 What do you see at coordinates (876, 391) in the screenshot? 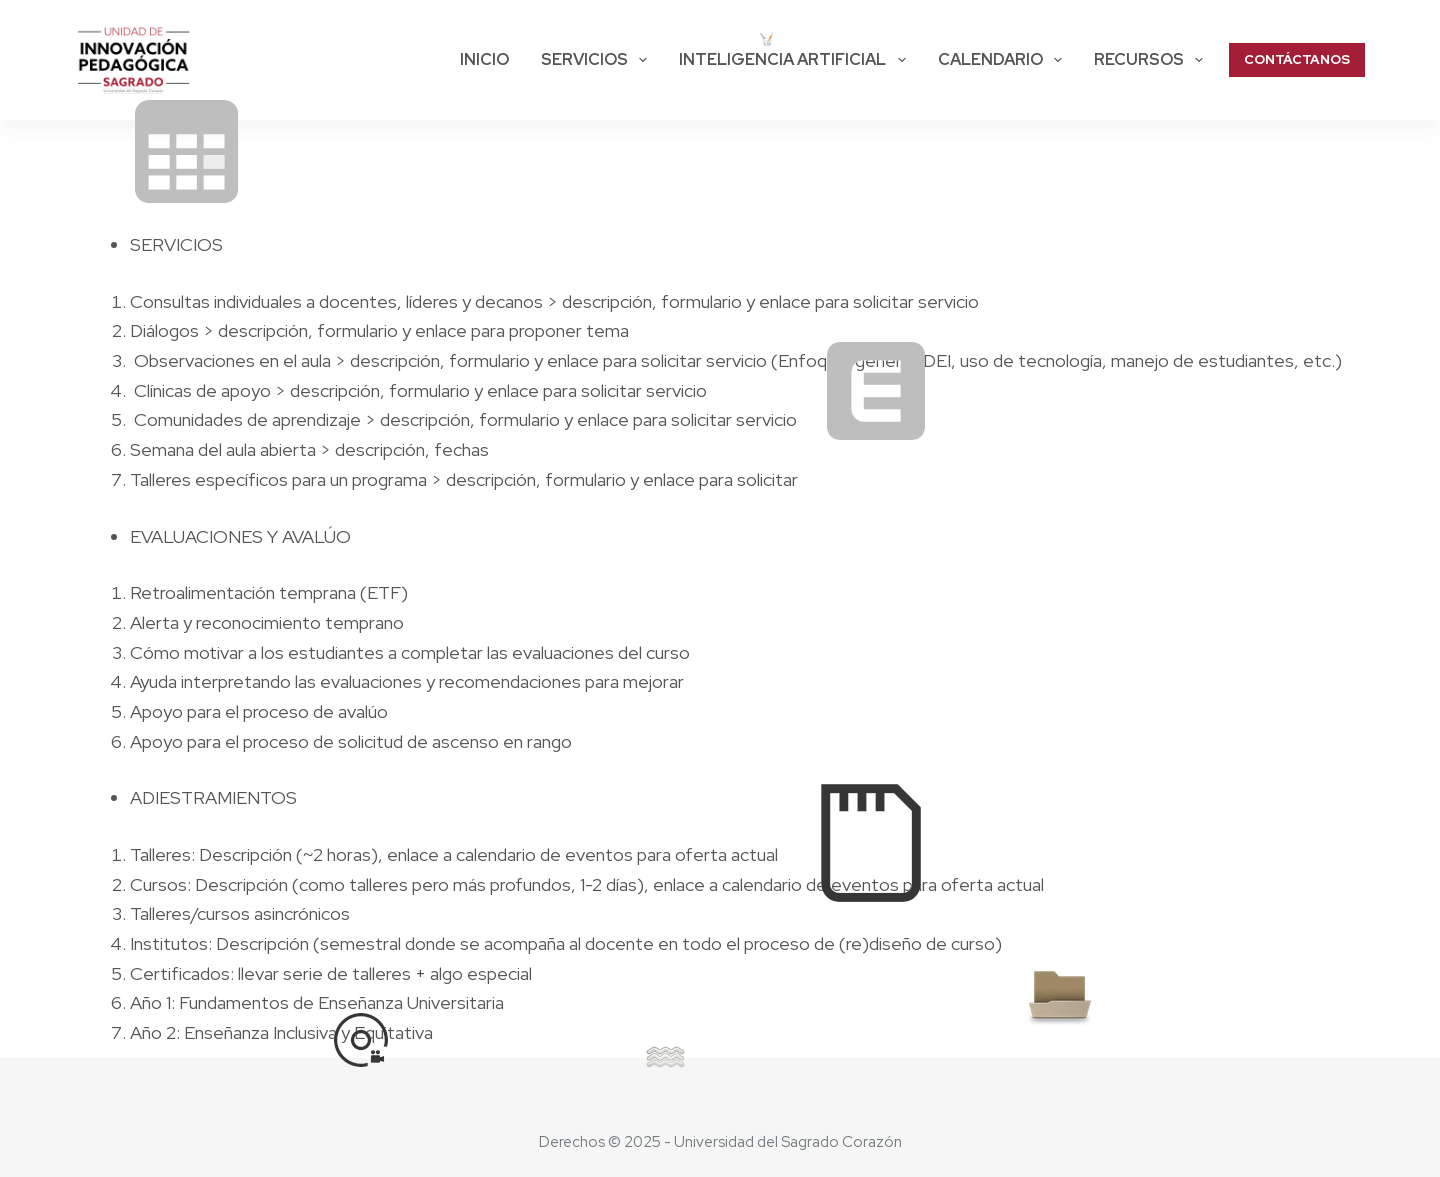
I see `indicates EDGE cellular network connection` at bounding box center [876, 391].